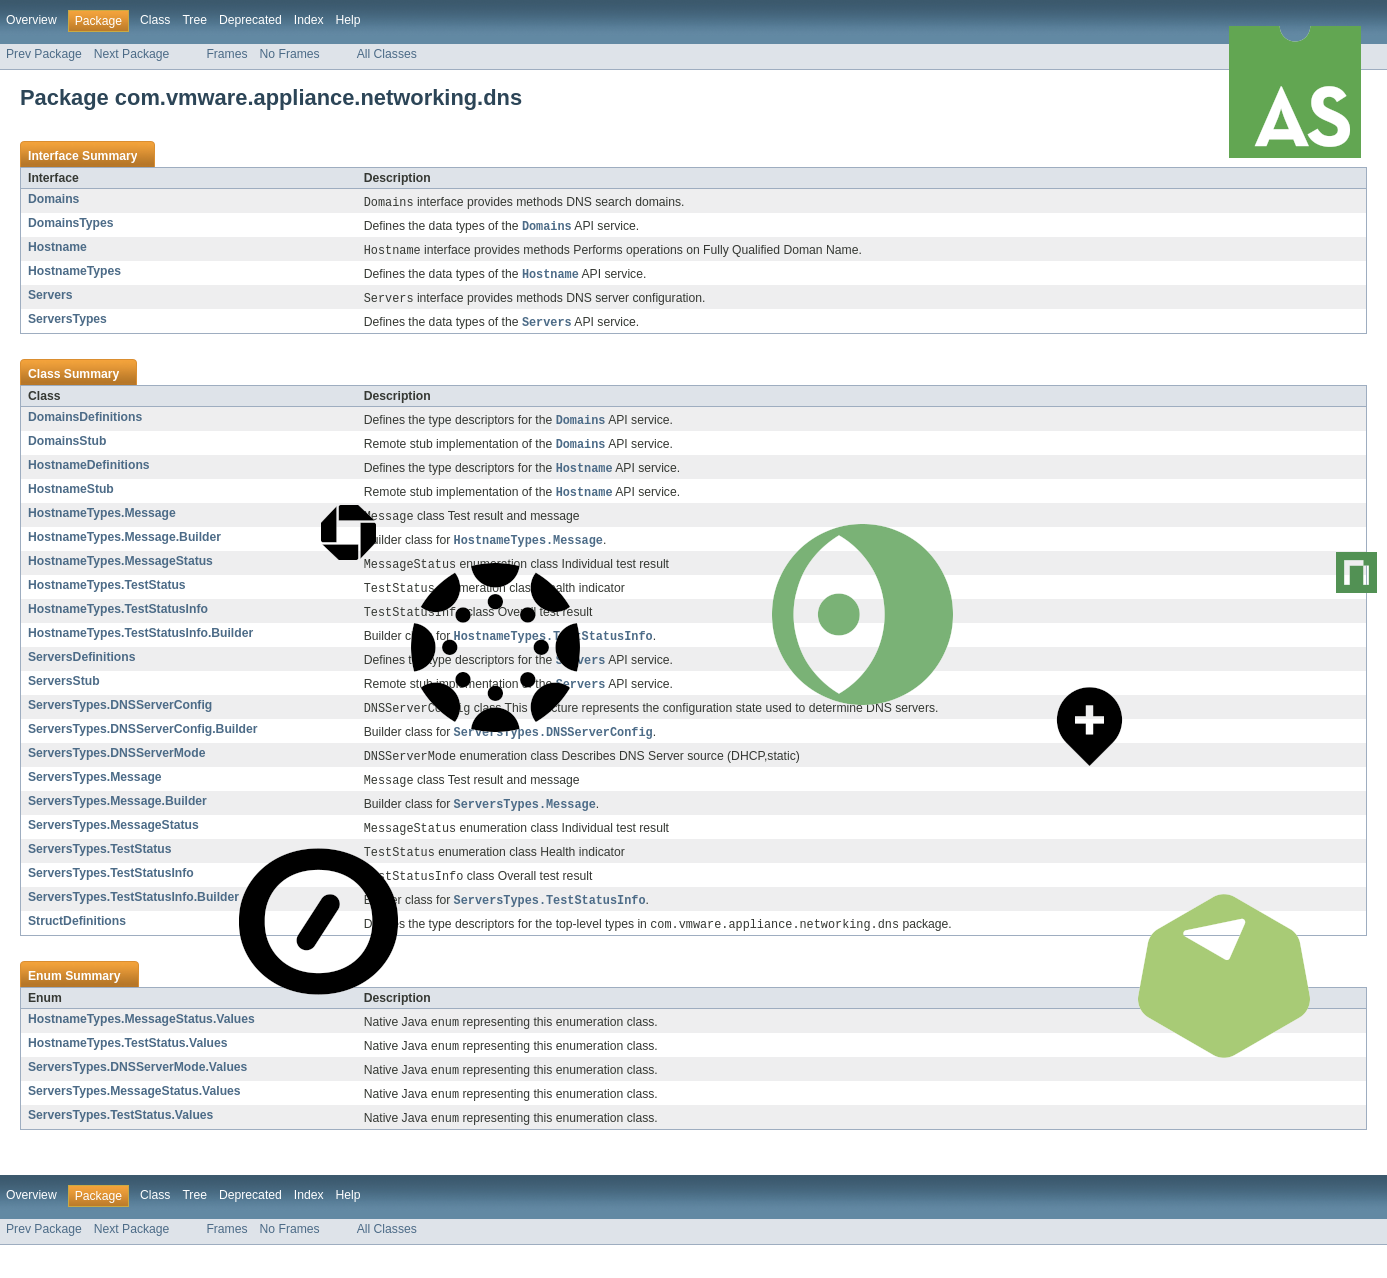 The width and height of the screenshot is (1387, 1278). What do you see at coordinates (1224, 976) in the screenshot?
I see `open RunKit node.js playground` at bounding box center [1224, 976].